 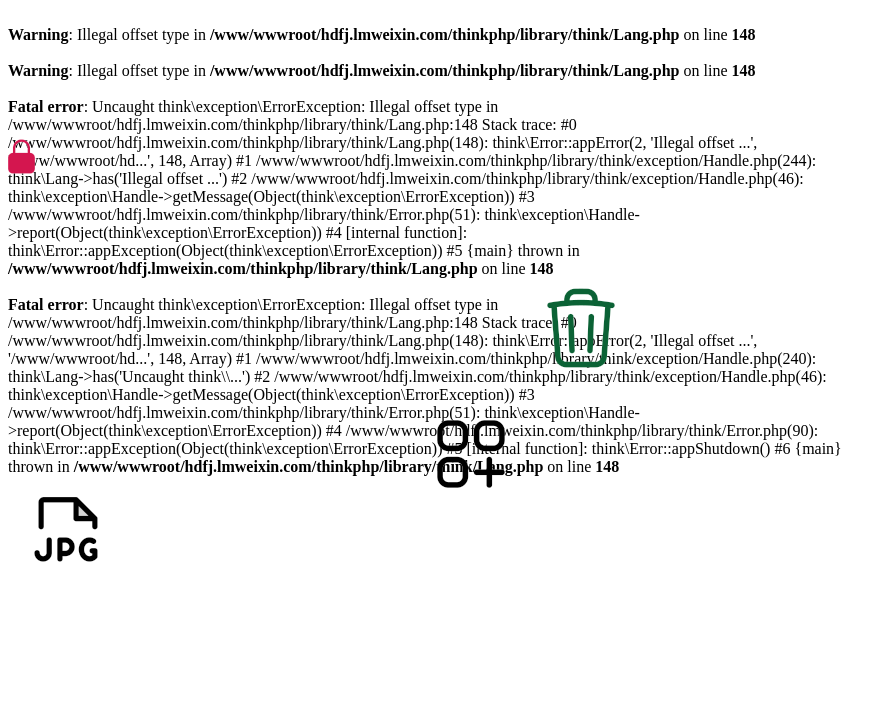 I want to click on delete selected item, so click(x=581, y=328).